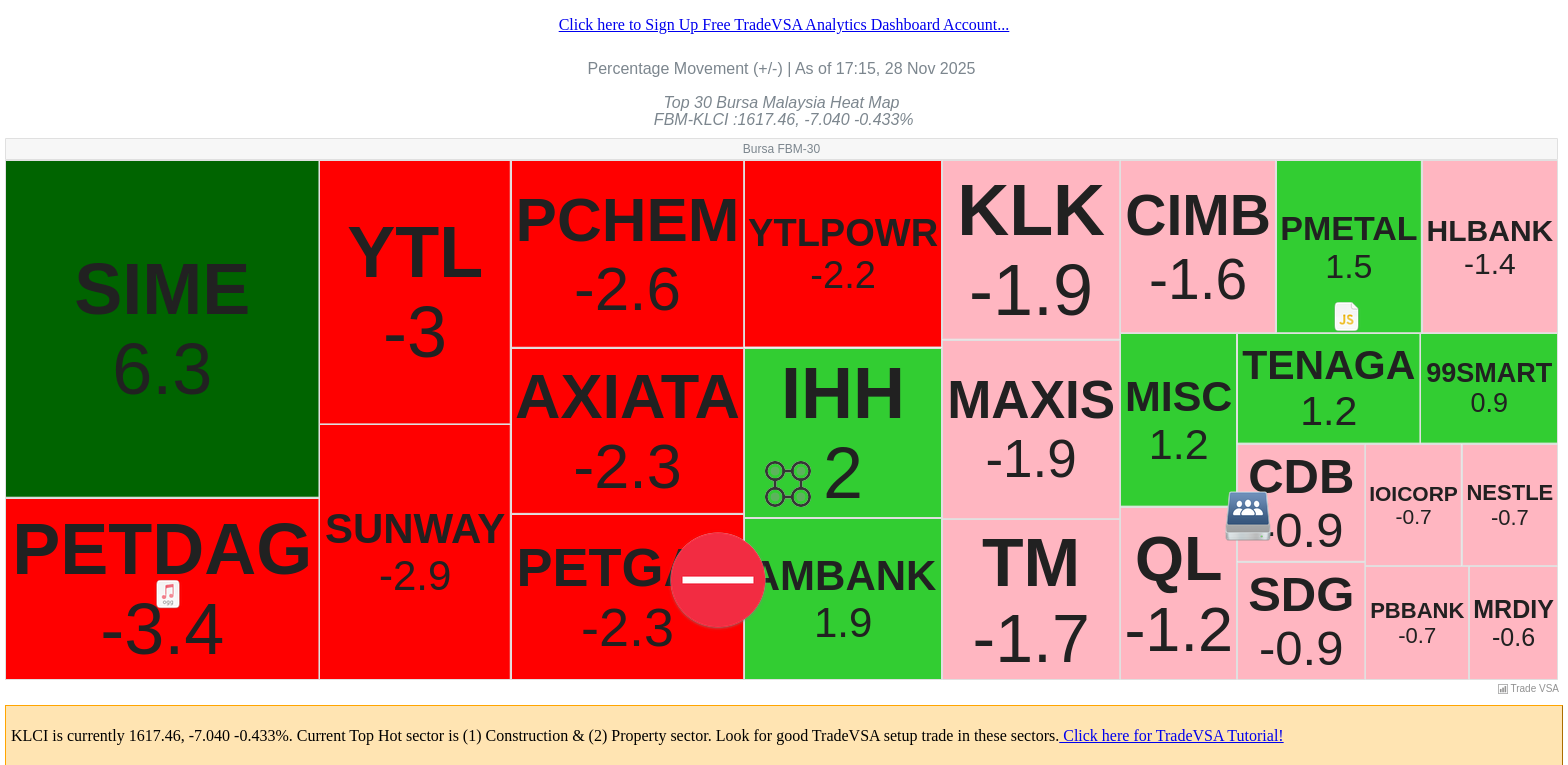 The width and height of the screenshot is (1568, 765). What do you see at coordinates (1248, 517) in the screenshot?
I see `connect to a shared file server` at bounding box center [1248, 517].